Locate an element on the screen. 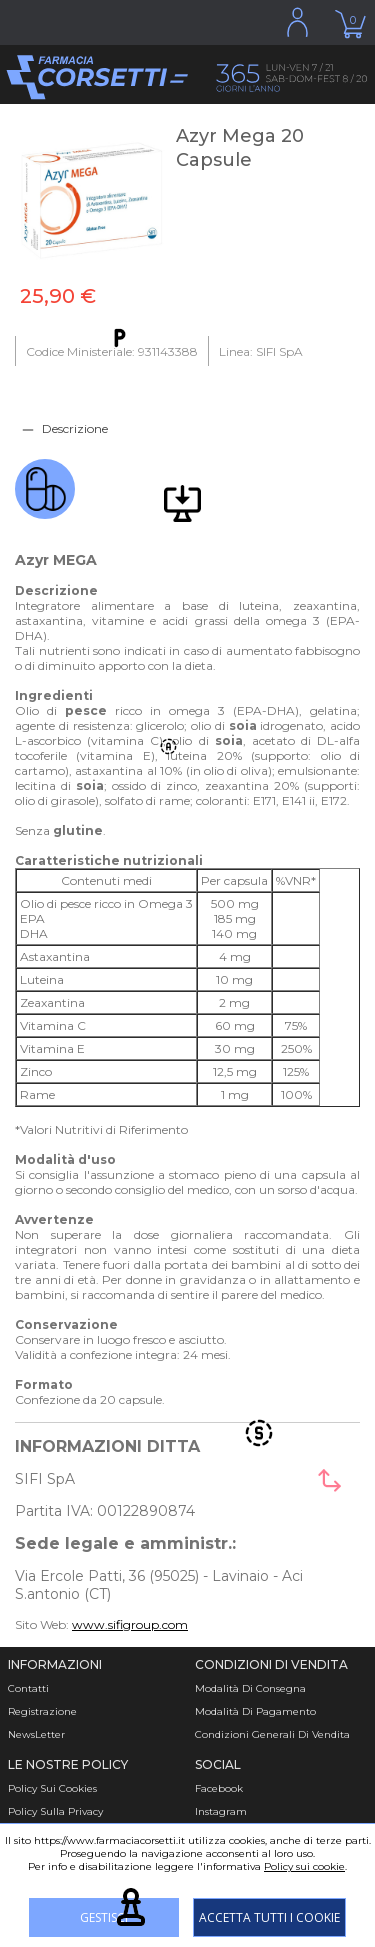 This screenshot has height=1947, width=375. indicates a draft or pending annotation is located at coordinates (168, 746).